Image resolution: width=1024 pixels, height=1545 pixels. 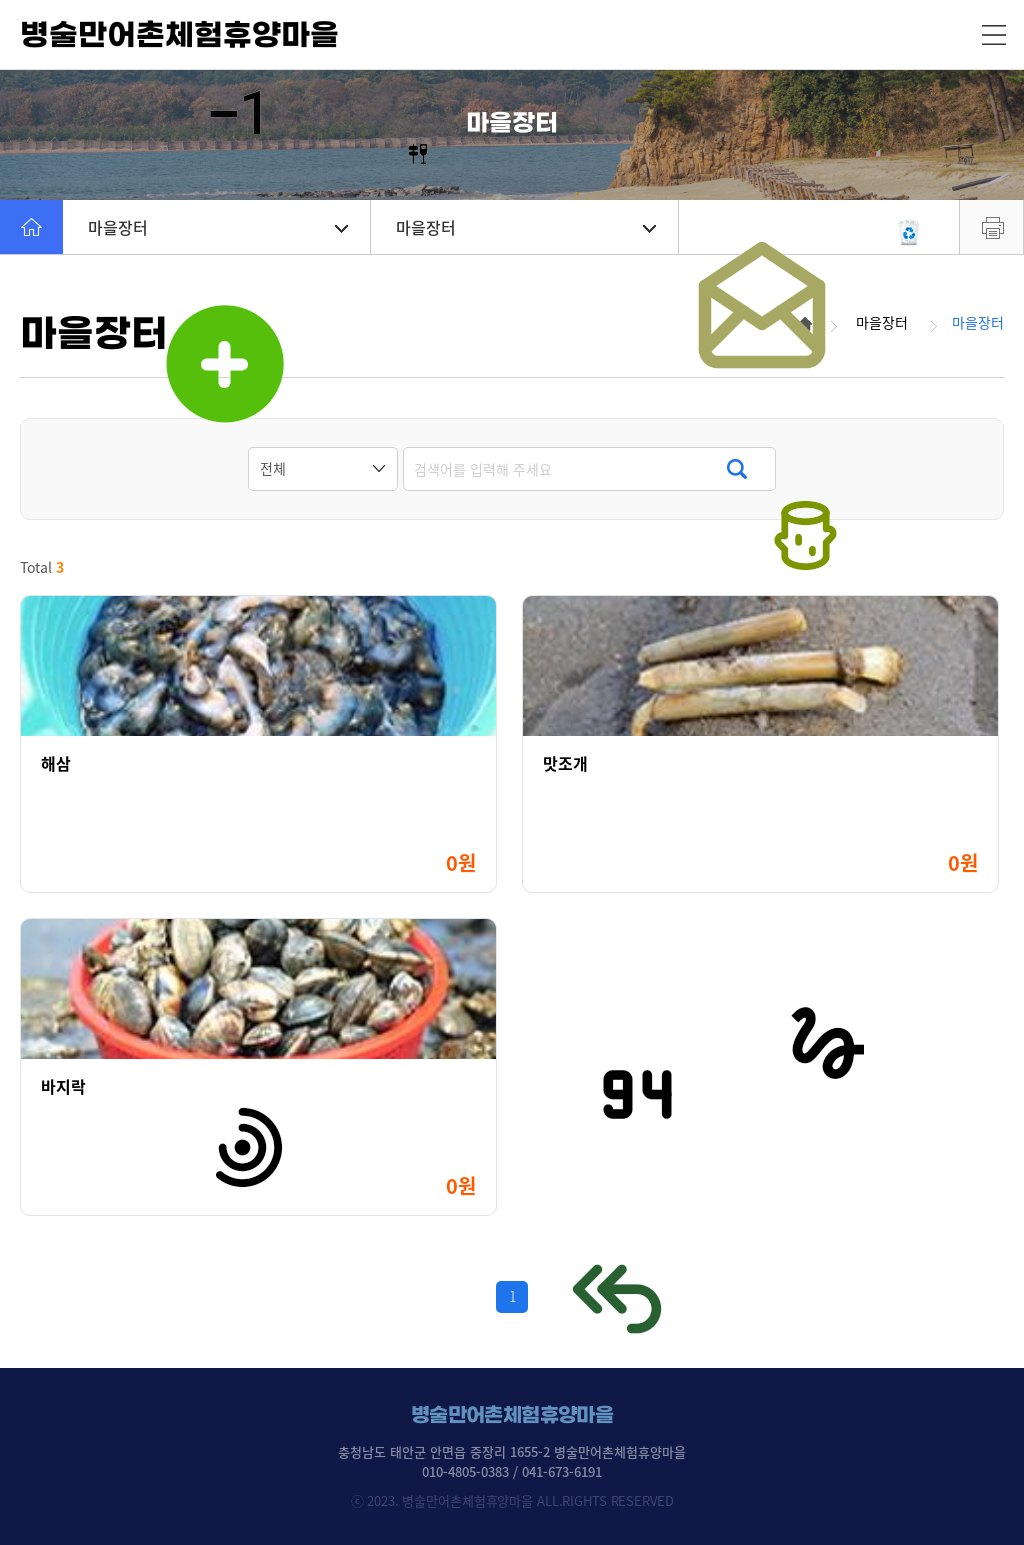 I want to click on find tapas restaurants nearby, so click(x=418, y=154).